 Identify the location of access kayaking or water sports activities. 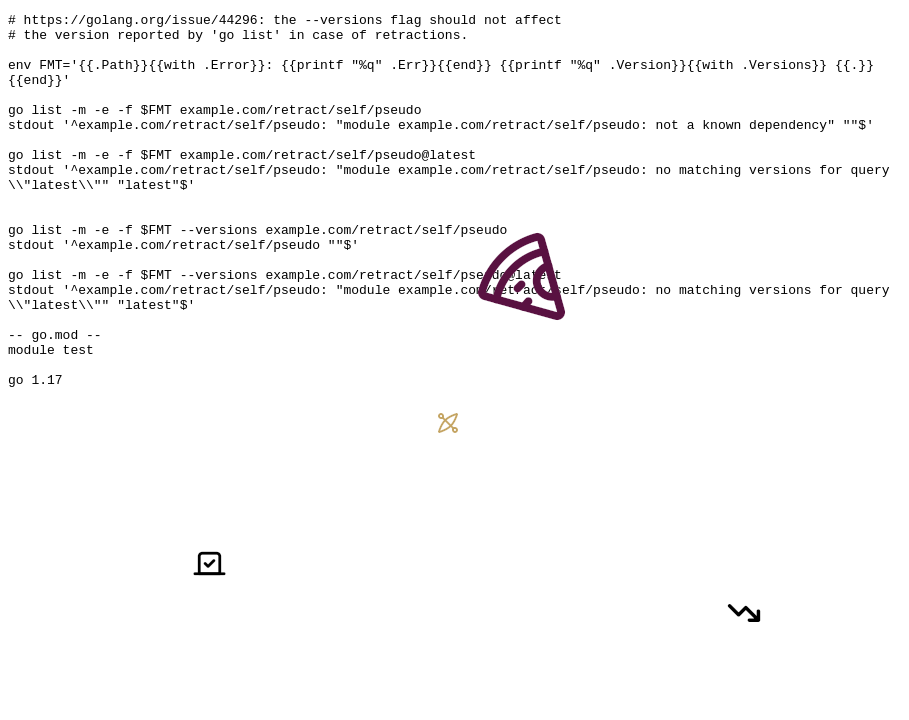
(448, 423).